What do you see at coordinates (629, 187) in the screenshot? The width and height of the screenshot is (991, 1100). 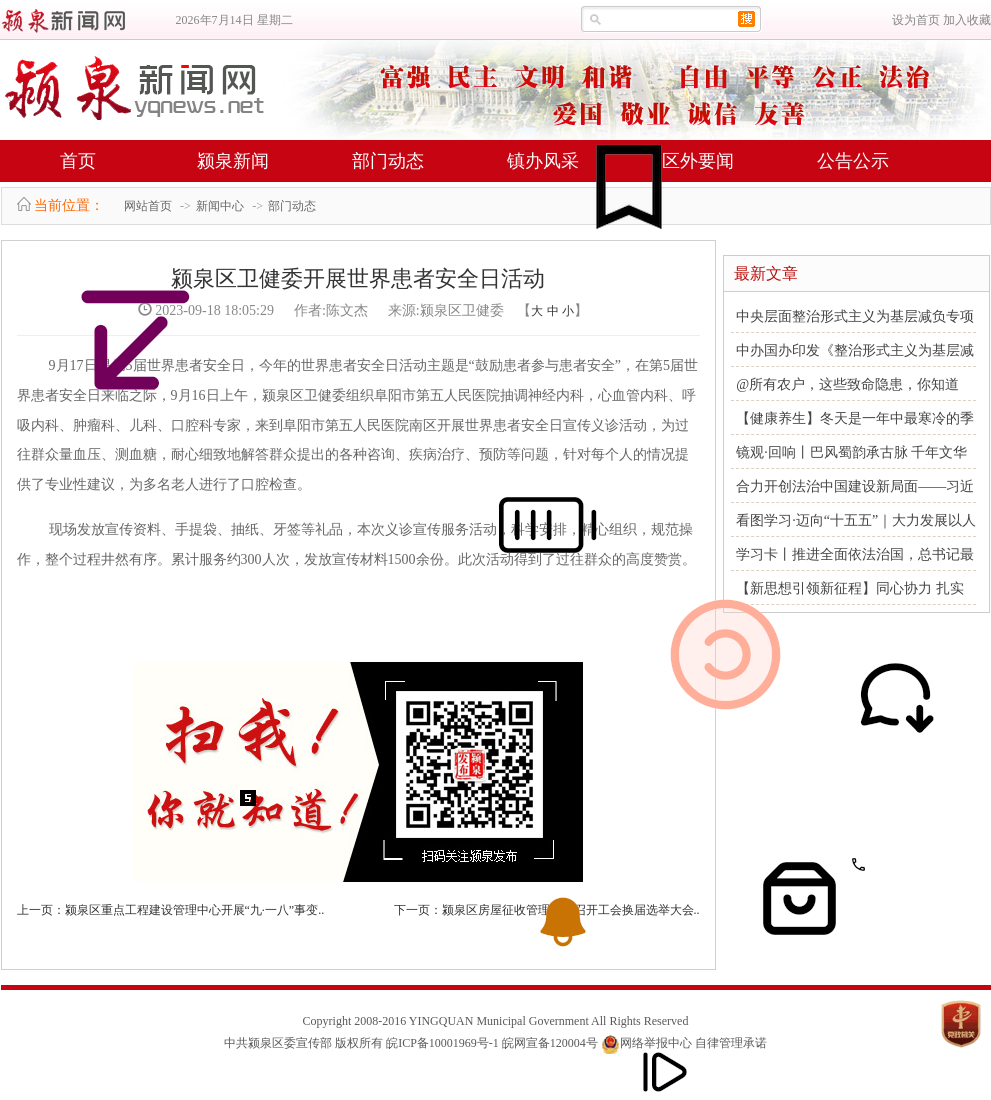 I see `bookmark this item` at bounding box center [629, 187].